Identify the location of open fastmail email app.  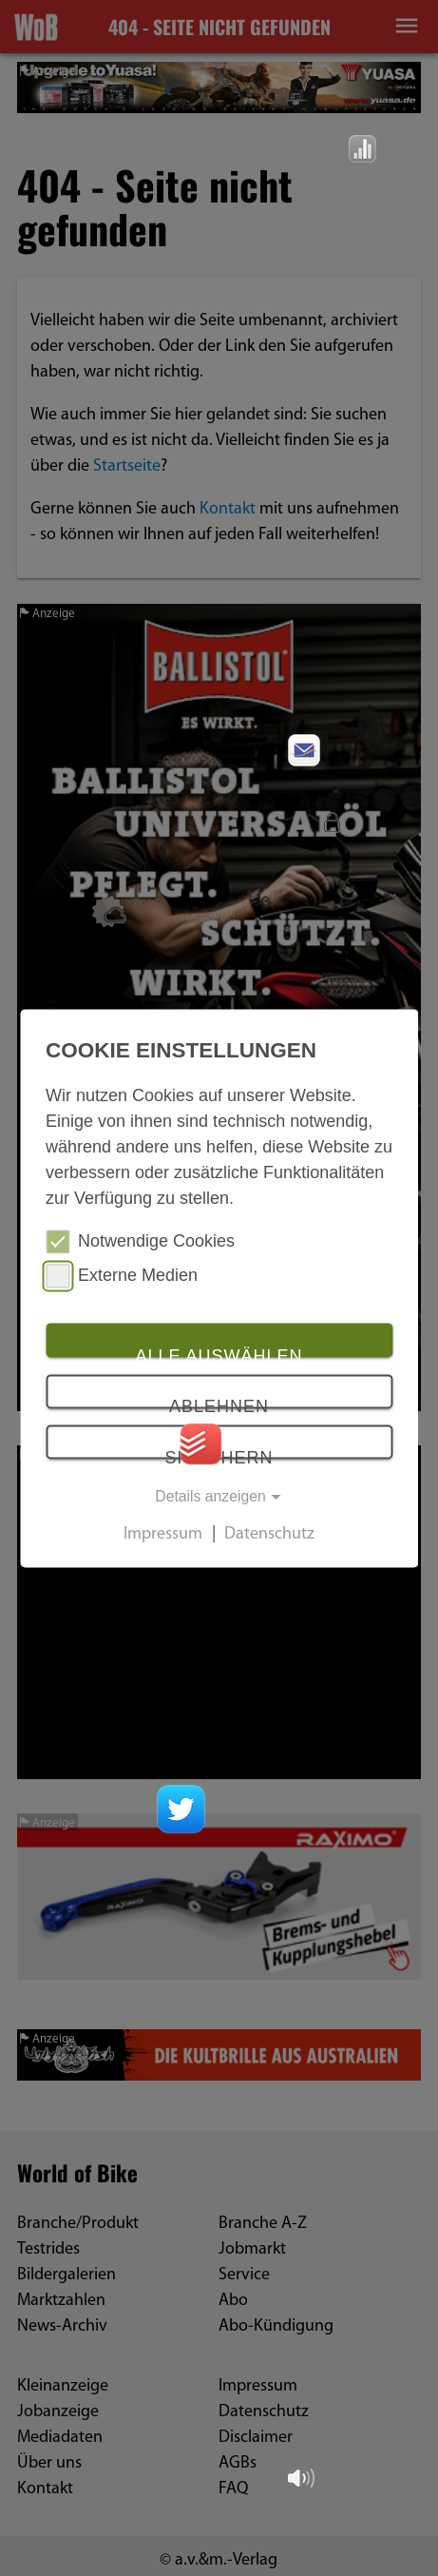
(304, 750).